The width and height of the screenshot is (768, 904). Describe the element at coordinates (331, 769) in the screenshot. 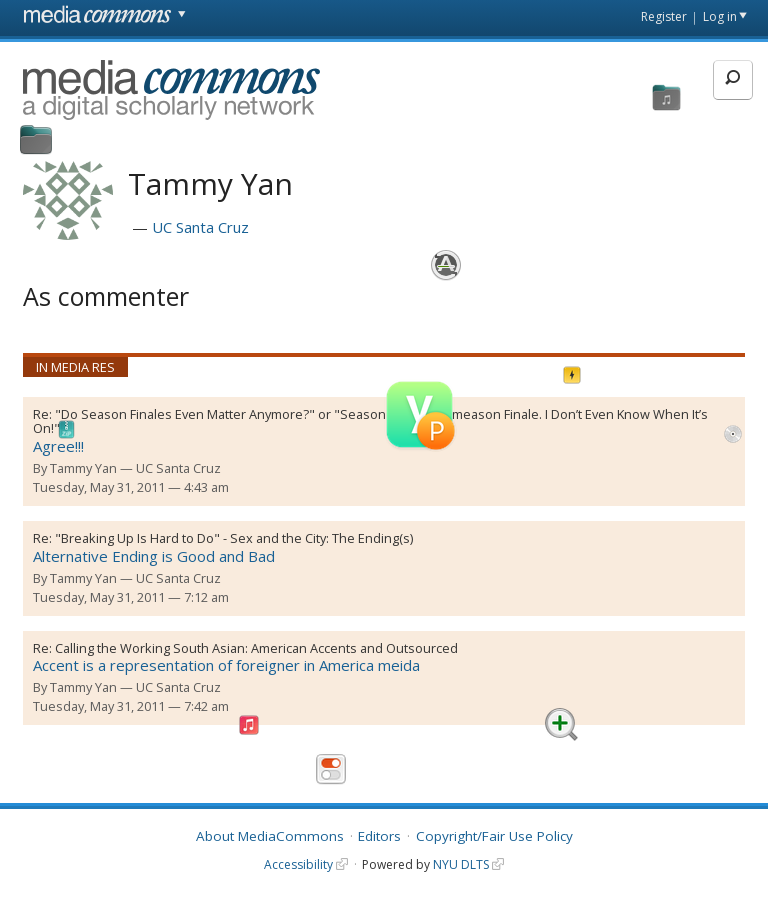

I see `open desktop preferences or settings` at that location.